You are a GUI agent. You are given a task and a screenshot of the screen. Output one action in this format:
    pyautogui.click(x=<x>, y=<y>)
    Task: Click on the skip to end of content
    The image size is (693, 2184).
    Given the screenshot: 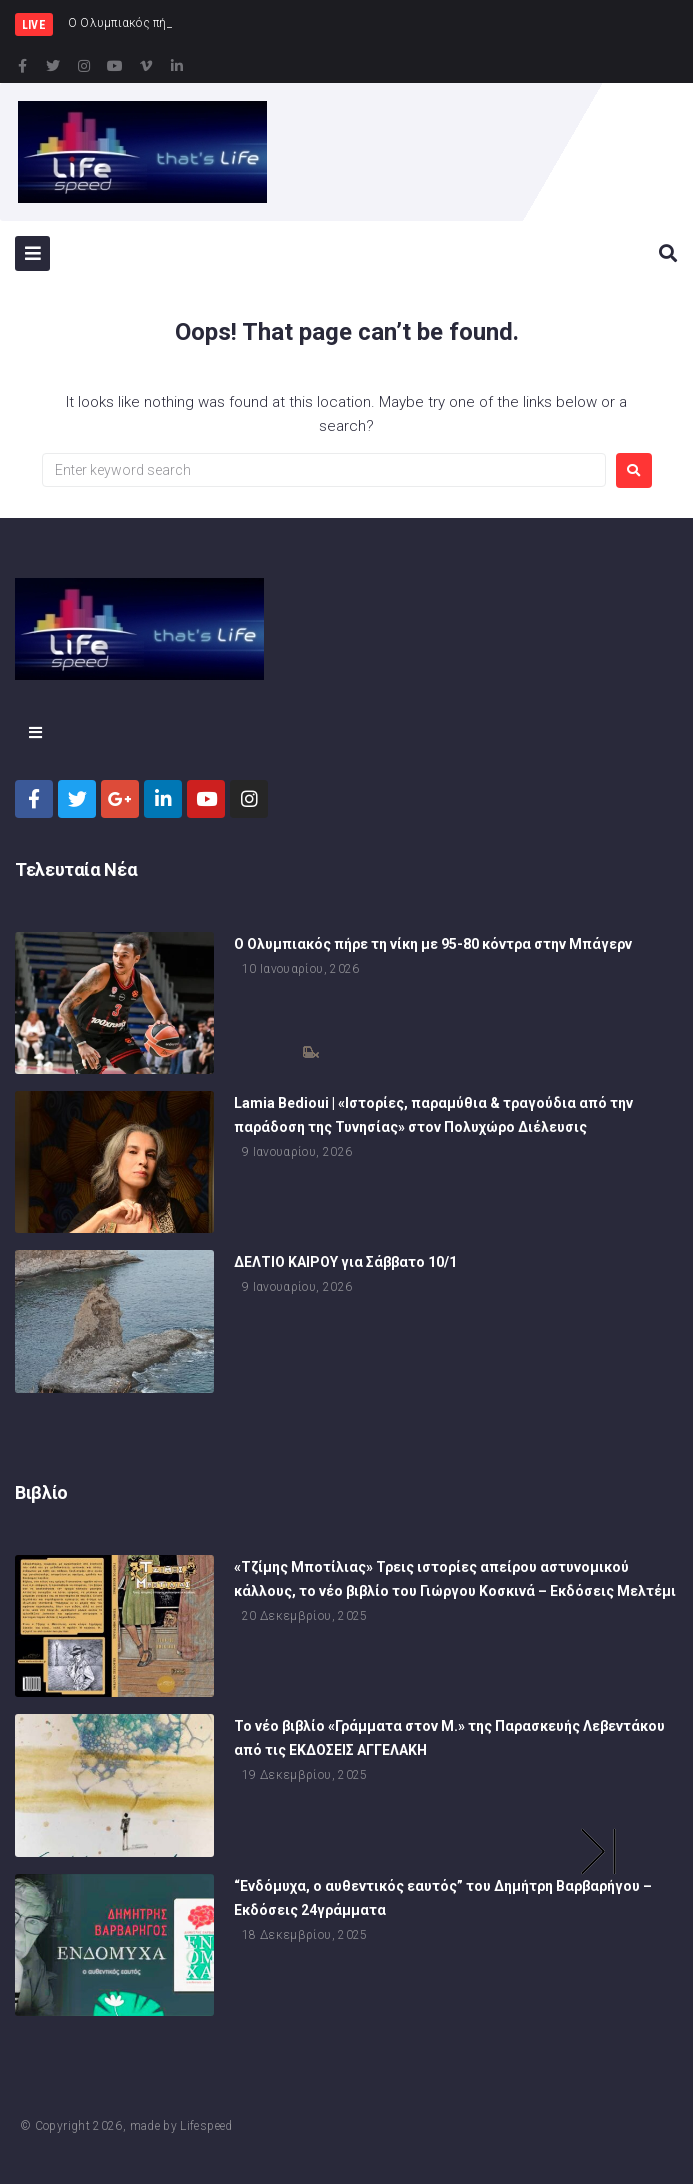 What is the action you would take?
    pyautogui.click(x=599, y=1851)
    